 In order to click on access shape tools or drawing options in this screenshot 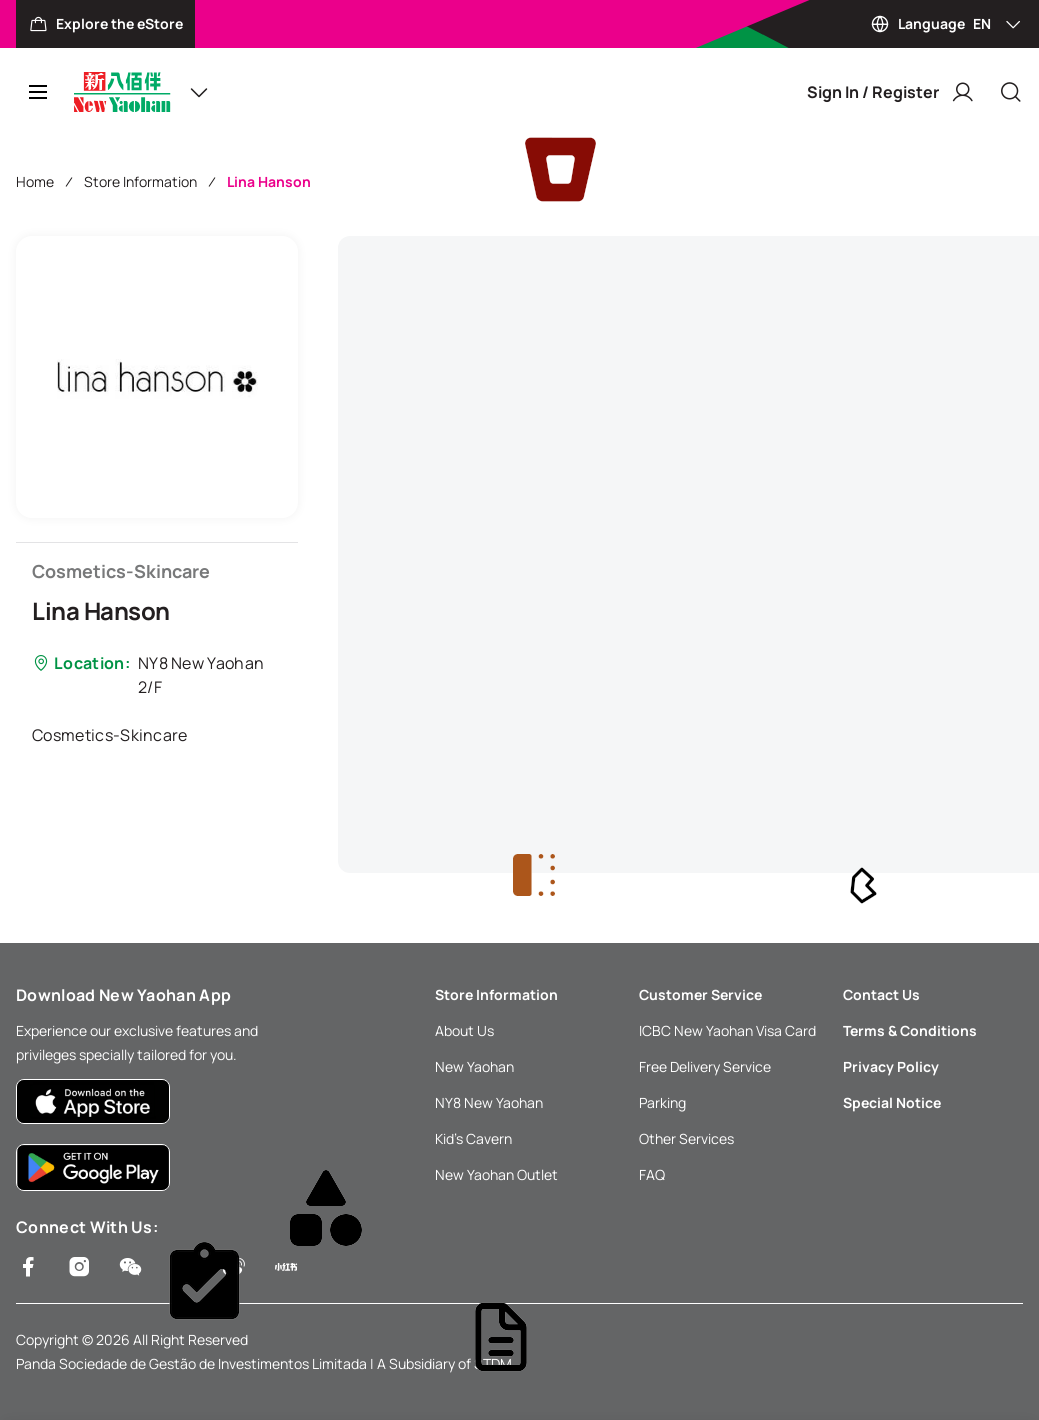, I will do `click(326, 1210)`.